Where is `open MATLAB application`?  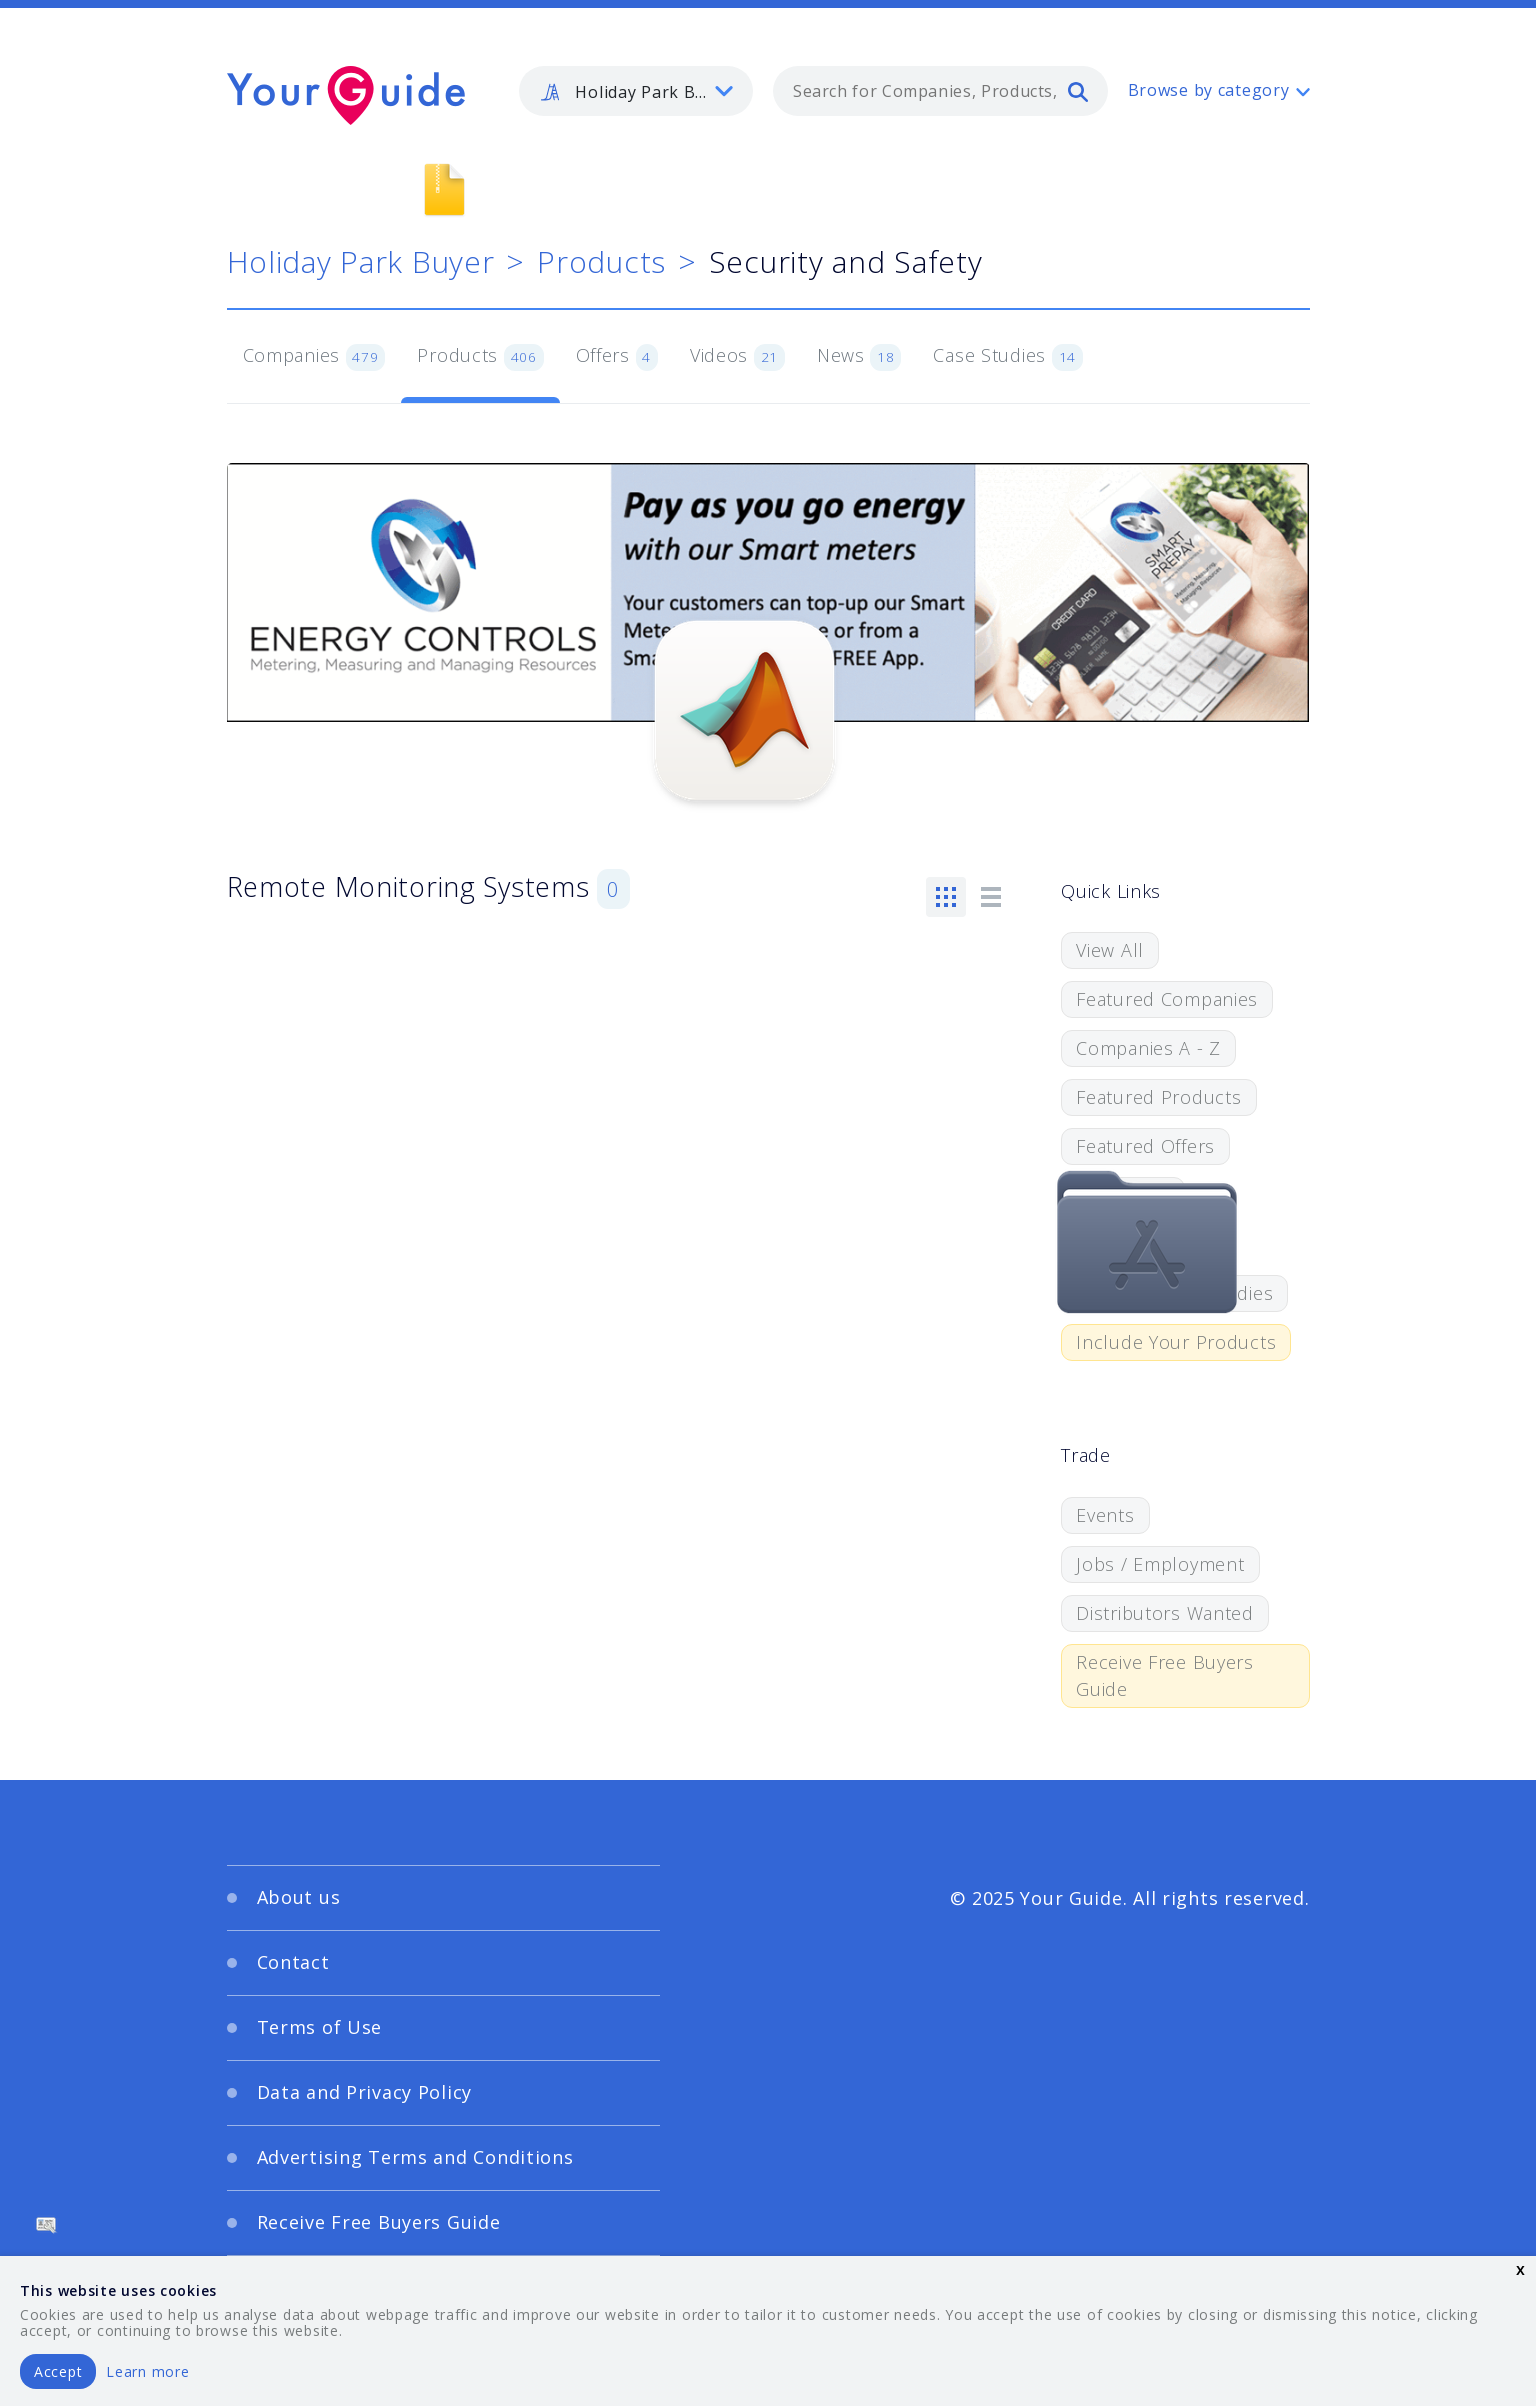 open MATLAB application is located at coordinates (744, 710).